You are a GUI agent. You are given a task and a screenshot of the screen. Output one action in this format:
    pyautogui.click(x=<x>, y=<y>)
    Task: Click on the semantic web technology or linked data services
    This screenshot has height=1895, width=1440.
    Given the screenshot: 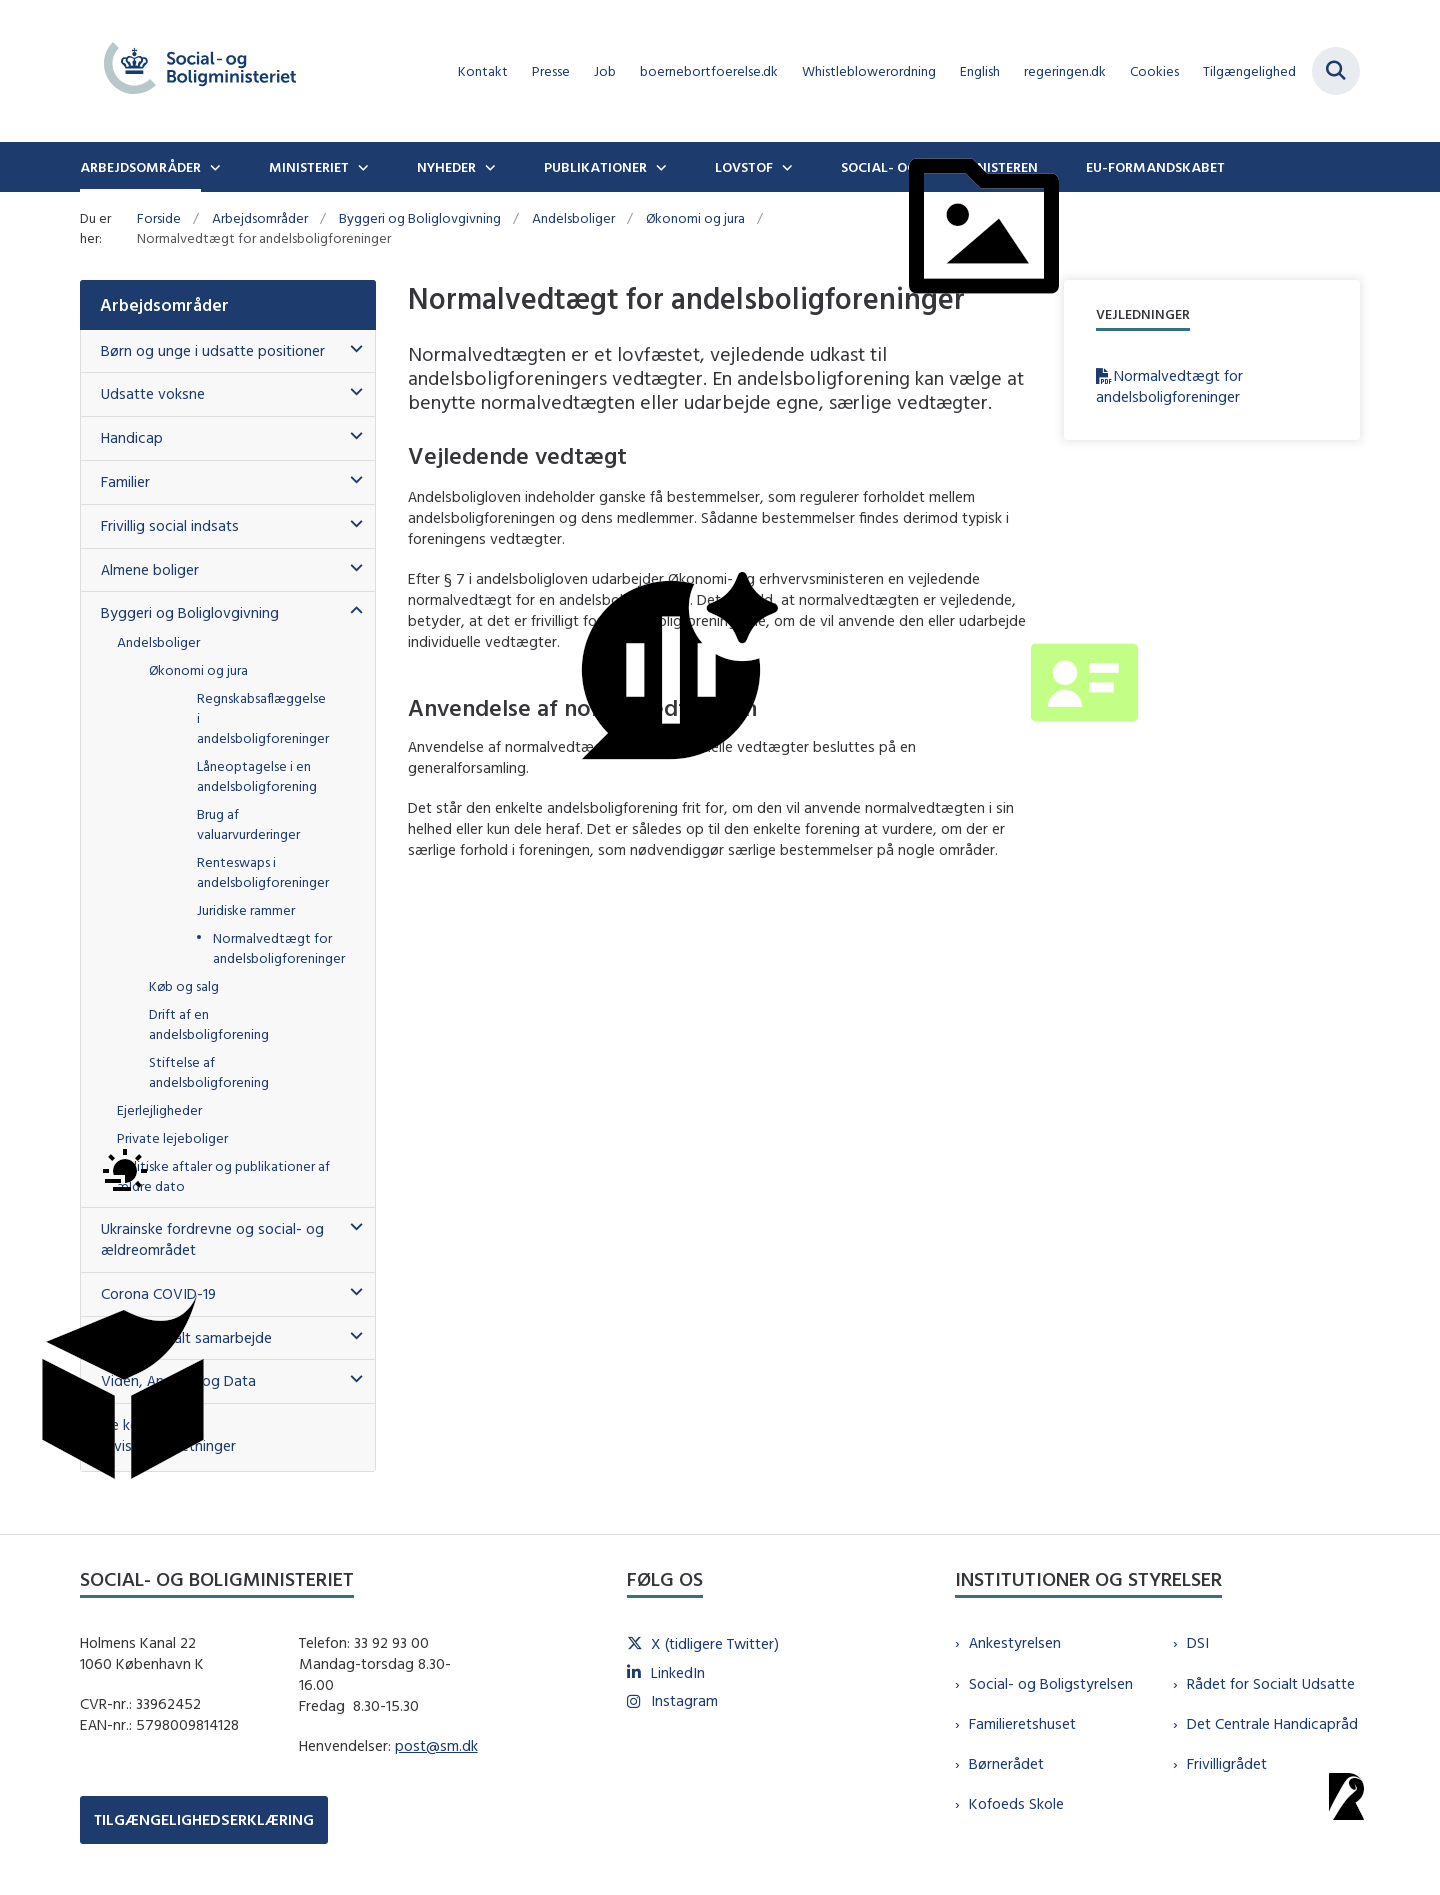 What is the action you would take?
    pyautogui.click(x=123, y=1386)
    